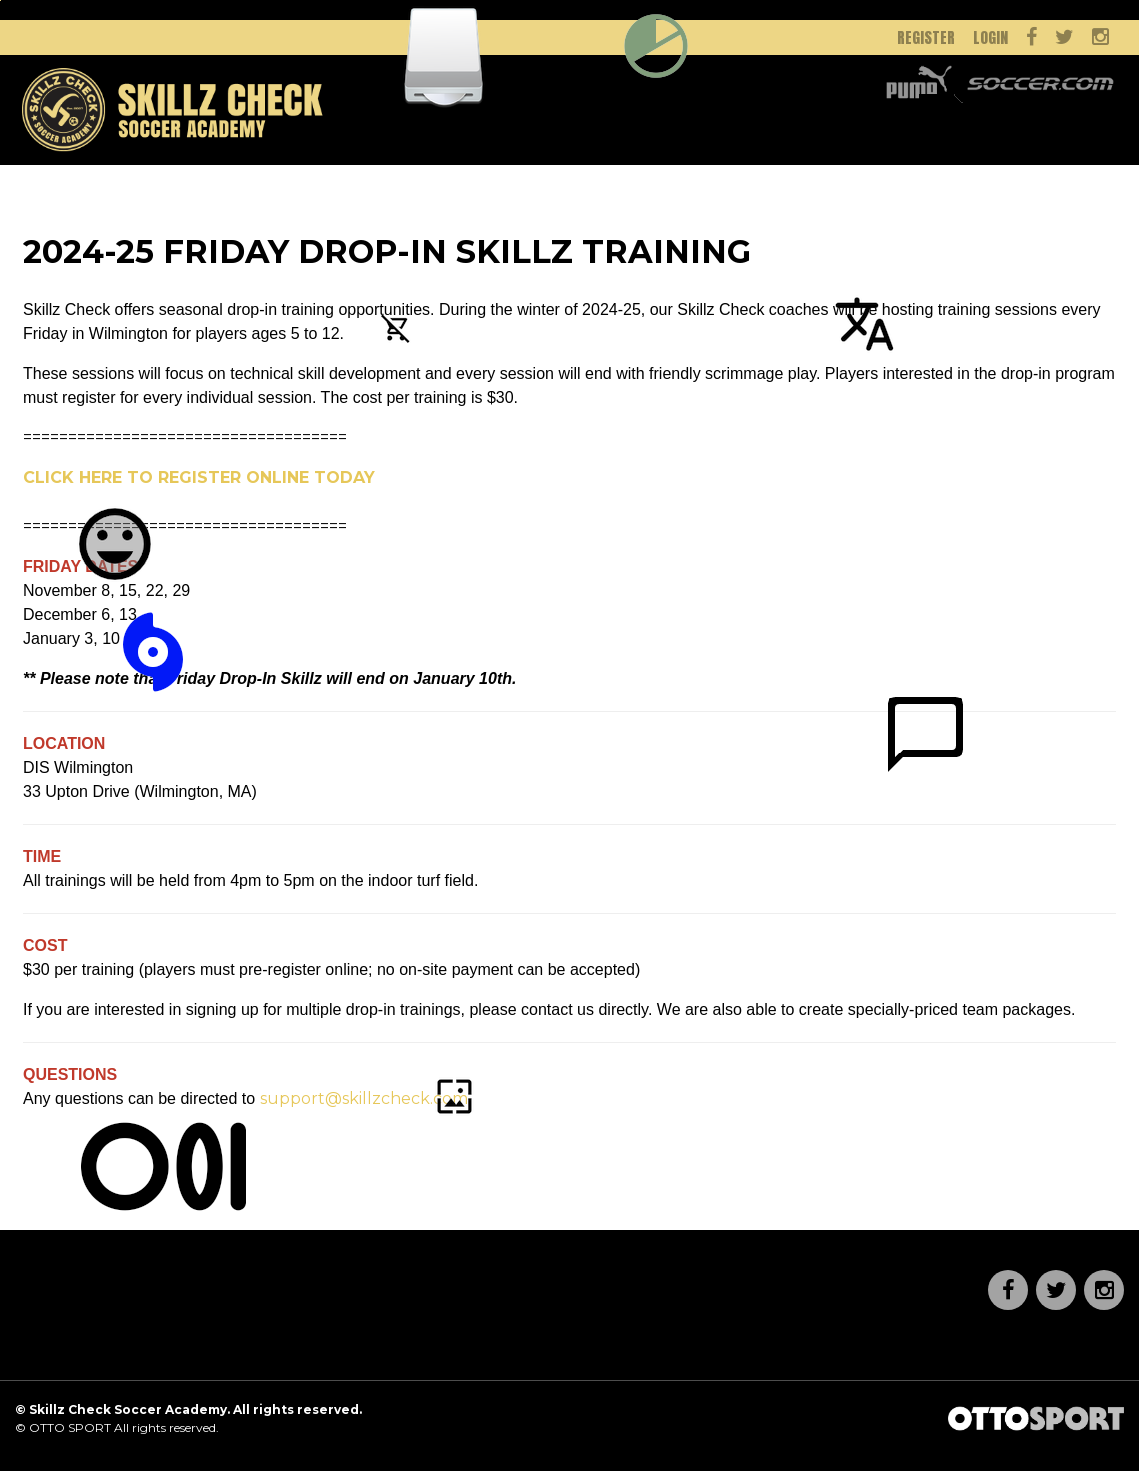 Image resolution: width=1139 pixels, height=1471 pixels. I want to click on open a new chat or message, so click(925, 734).